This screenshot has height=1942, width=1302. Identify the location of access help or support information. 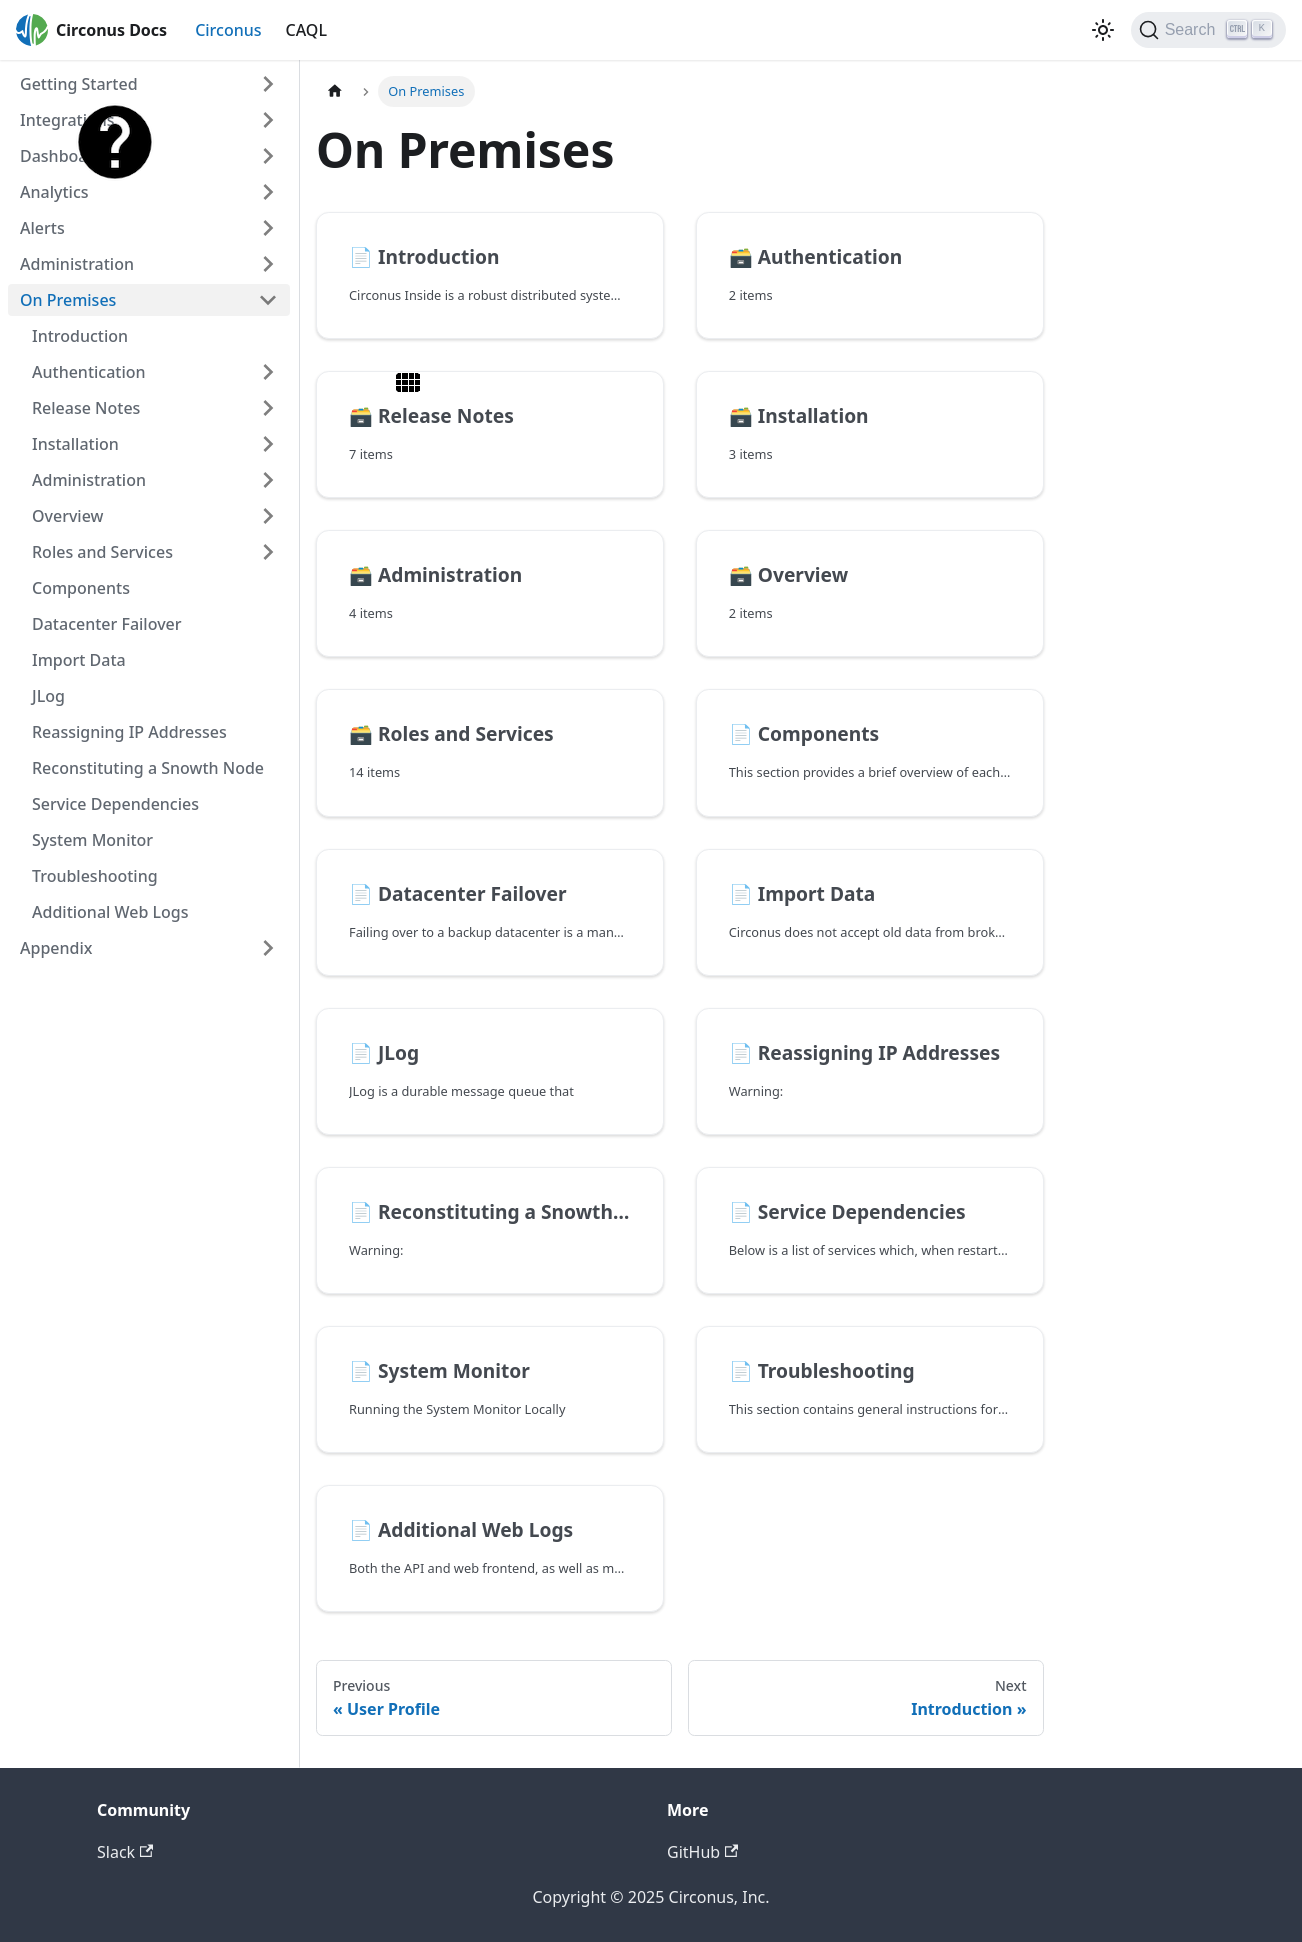
(115, 142).